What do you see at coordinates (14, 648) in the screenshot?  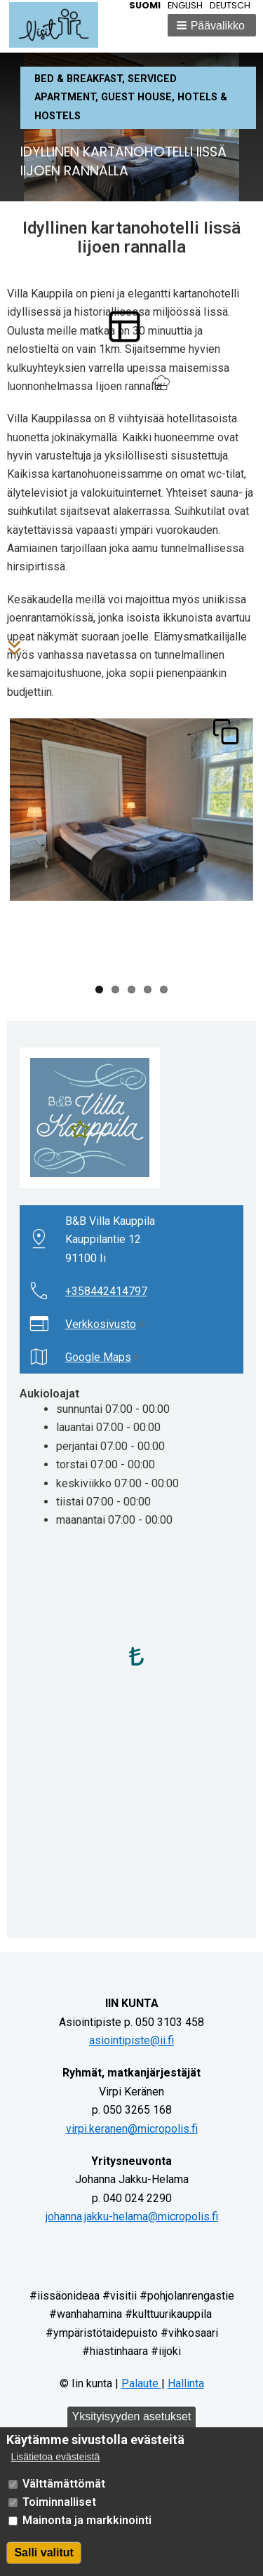 I see `scroll down or view more content` at bounding box center [14, 648].